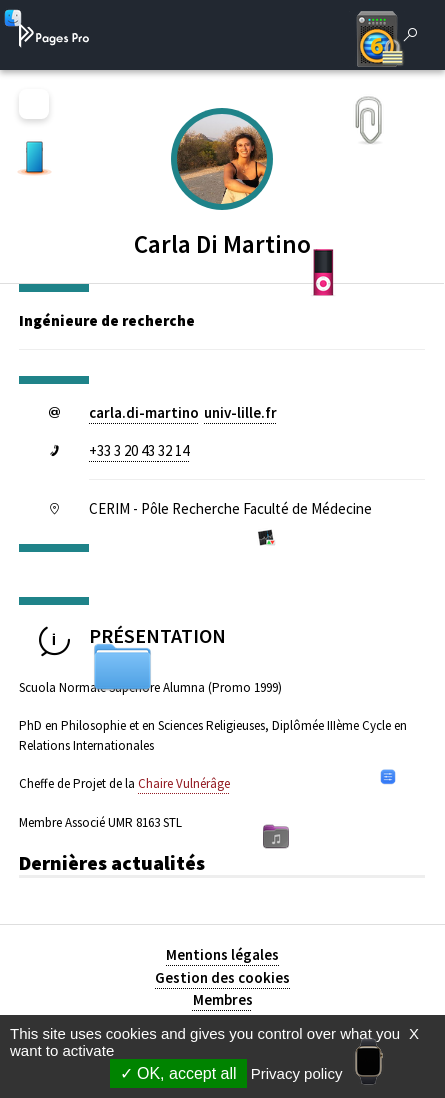 This screenshot has height=1098, width=445. What do you see at coordinates (368, 1061) in the screenshot?
I see `apple watch series 9 device icon` at bounding box center [368, 1061].